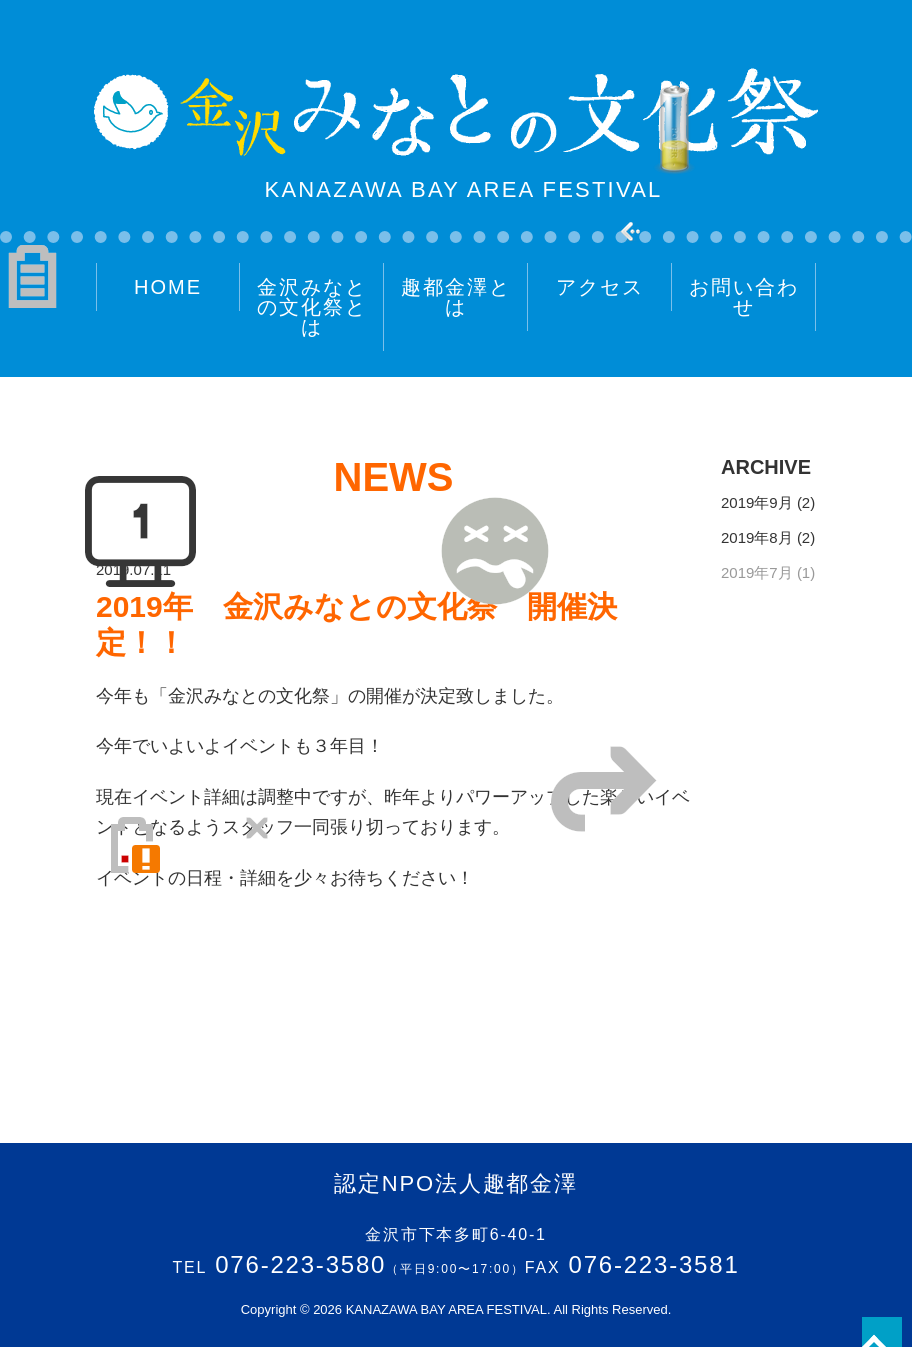 The image size is (912, 1347). Describe the element at coordinates (140, 531) in the screenshot. I see `display 1 in a multi-monitor setup` at that location.